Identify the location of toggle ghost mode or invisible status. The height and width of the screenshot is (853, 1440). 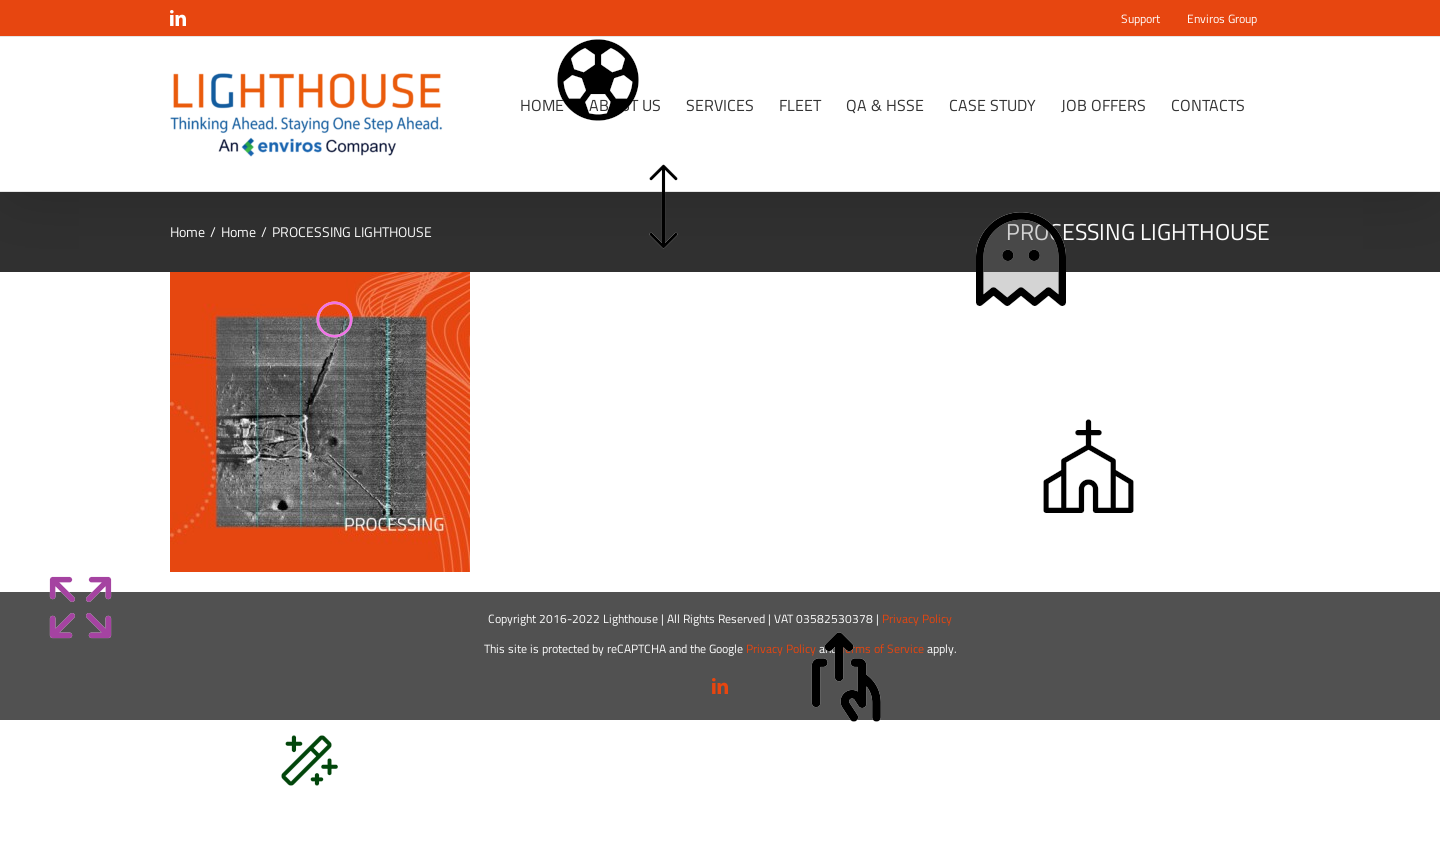
(1021, 261).